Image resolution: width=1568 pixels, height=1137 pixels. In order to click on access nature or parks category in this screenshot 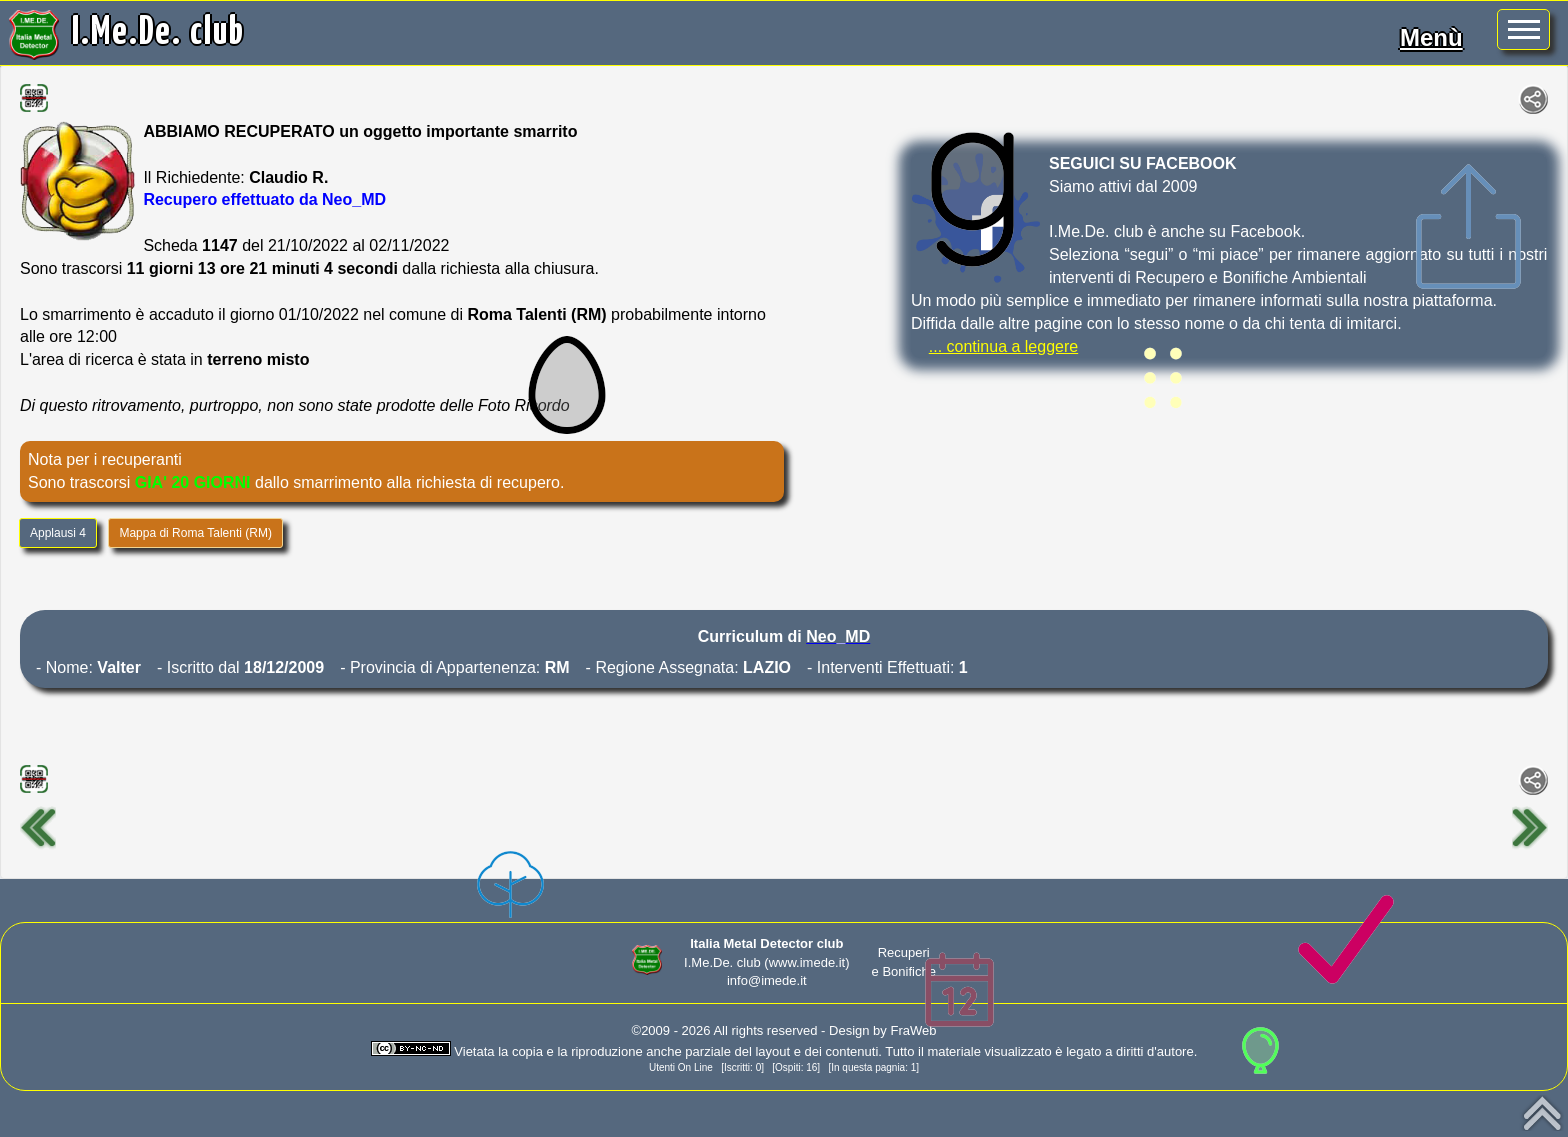, I will do `click(510, 884)`.